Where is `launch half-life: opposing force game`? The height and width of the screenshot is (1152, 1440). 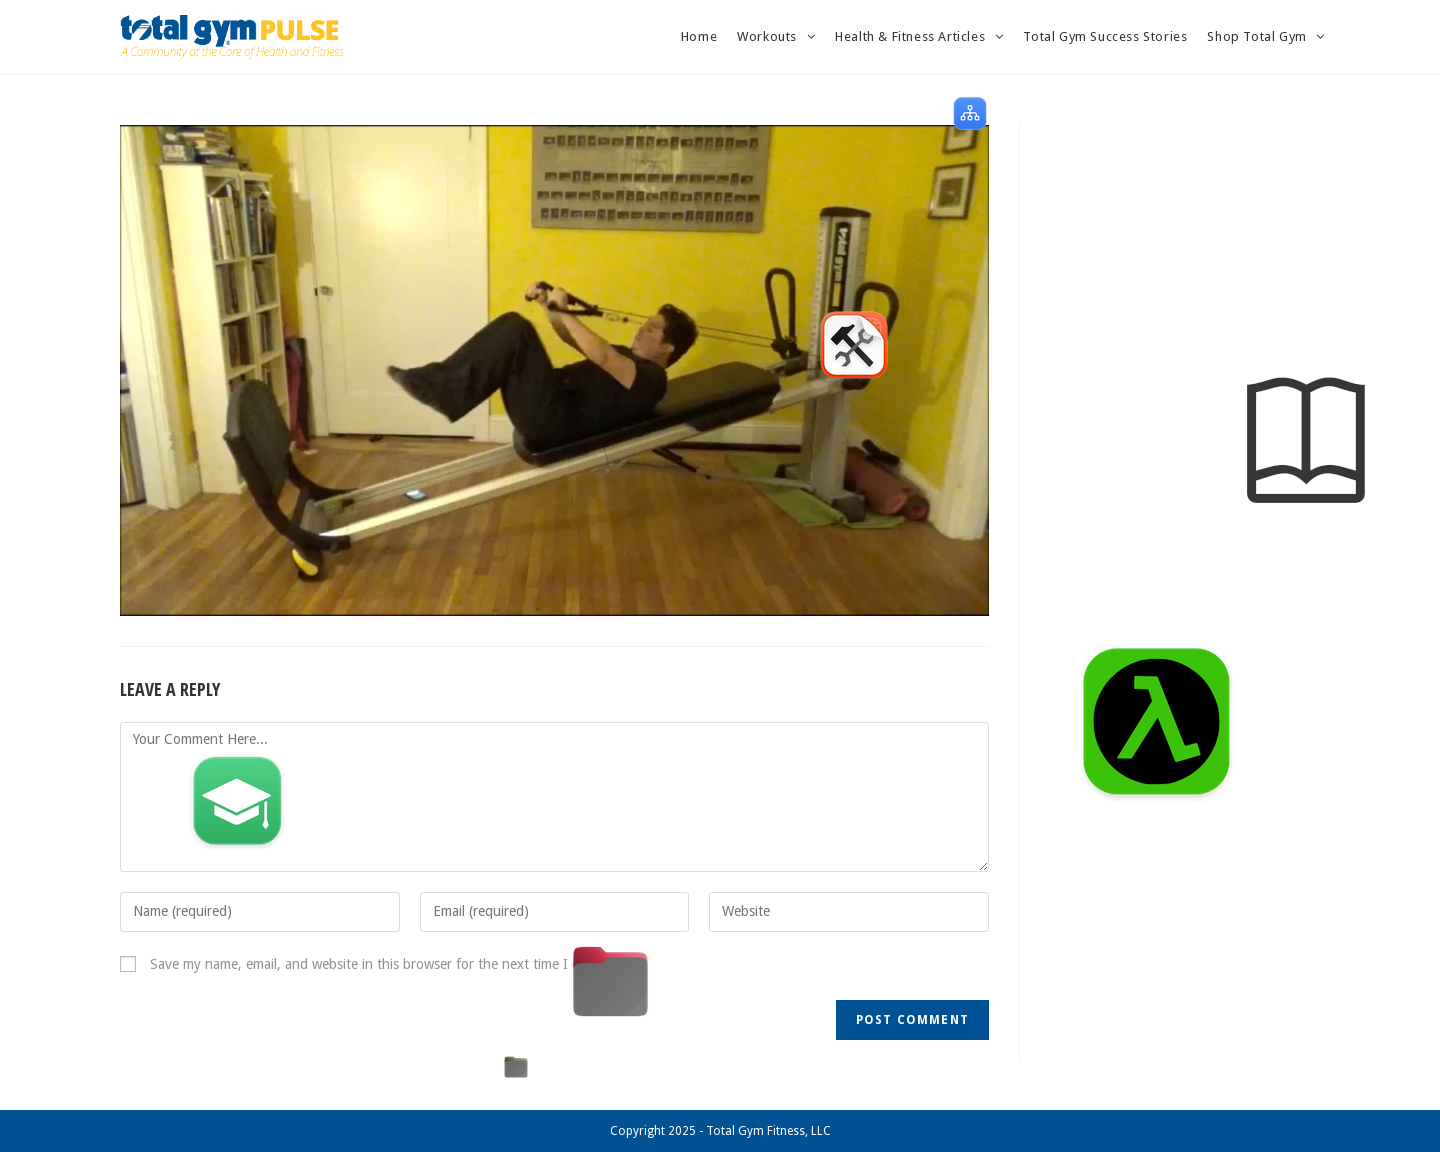 launch half-life: opposing force game is located at coordinates (1156, 721).